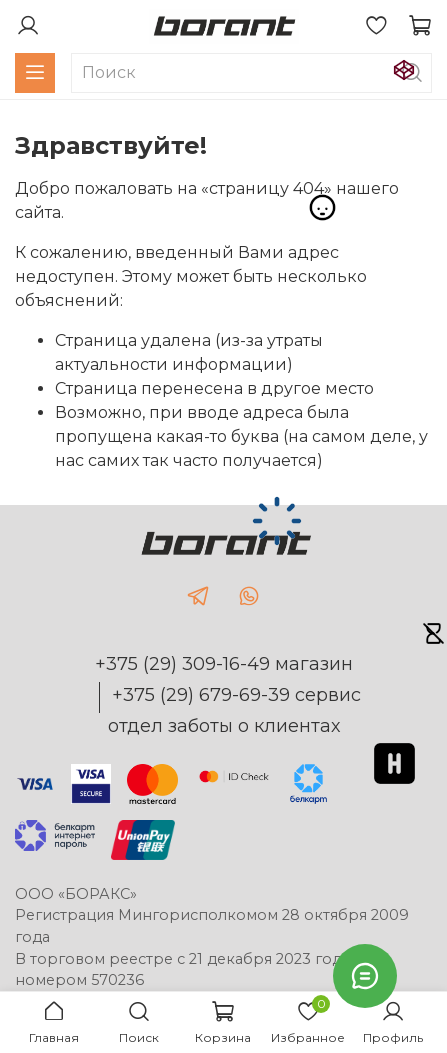 The height and width of the screenshot is (1053, 447). I want to click on indicates a sad or disappointed mood, so click(322, 207).